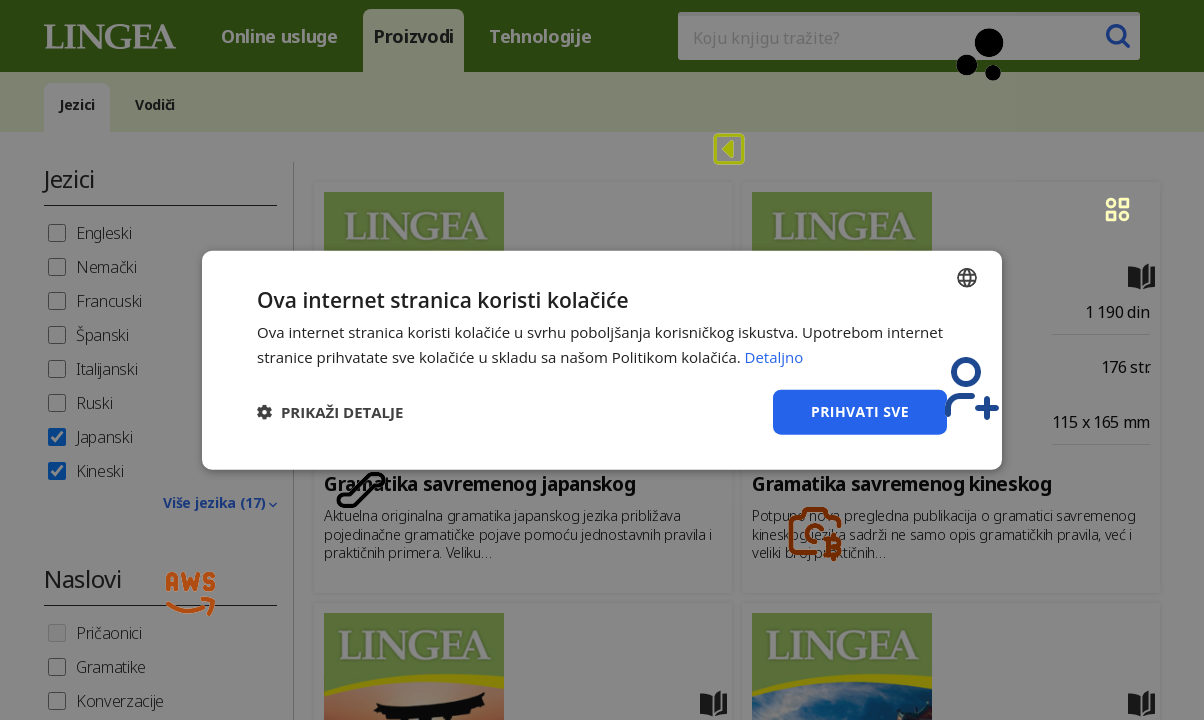  Describe the element at coordinates (190, 591) in the screenshot. I see `access Amazon Web Services console` at that location.